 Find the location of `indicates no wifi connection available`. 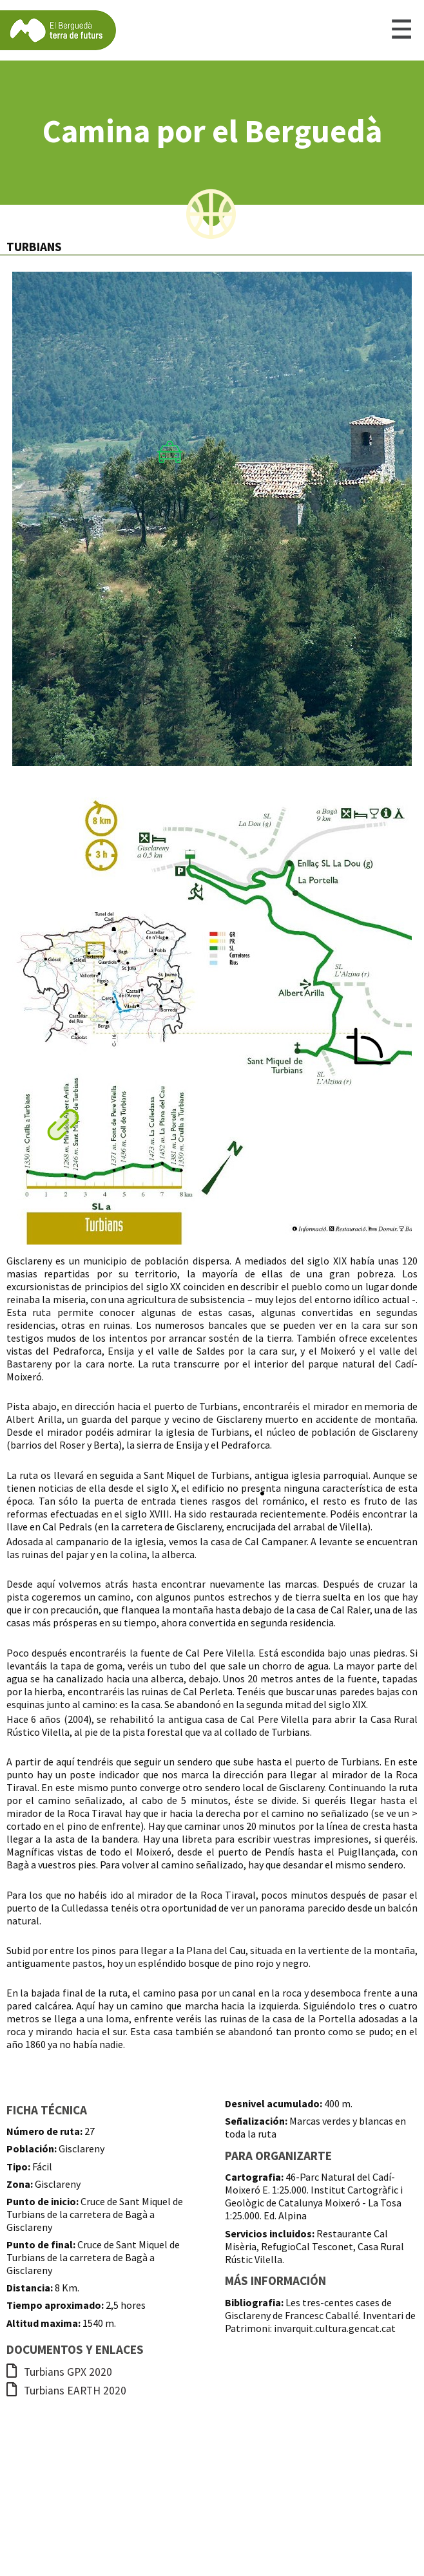

indicates no wifi connection available is located at coordinates (262, 1481).